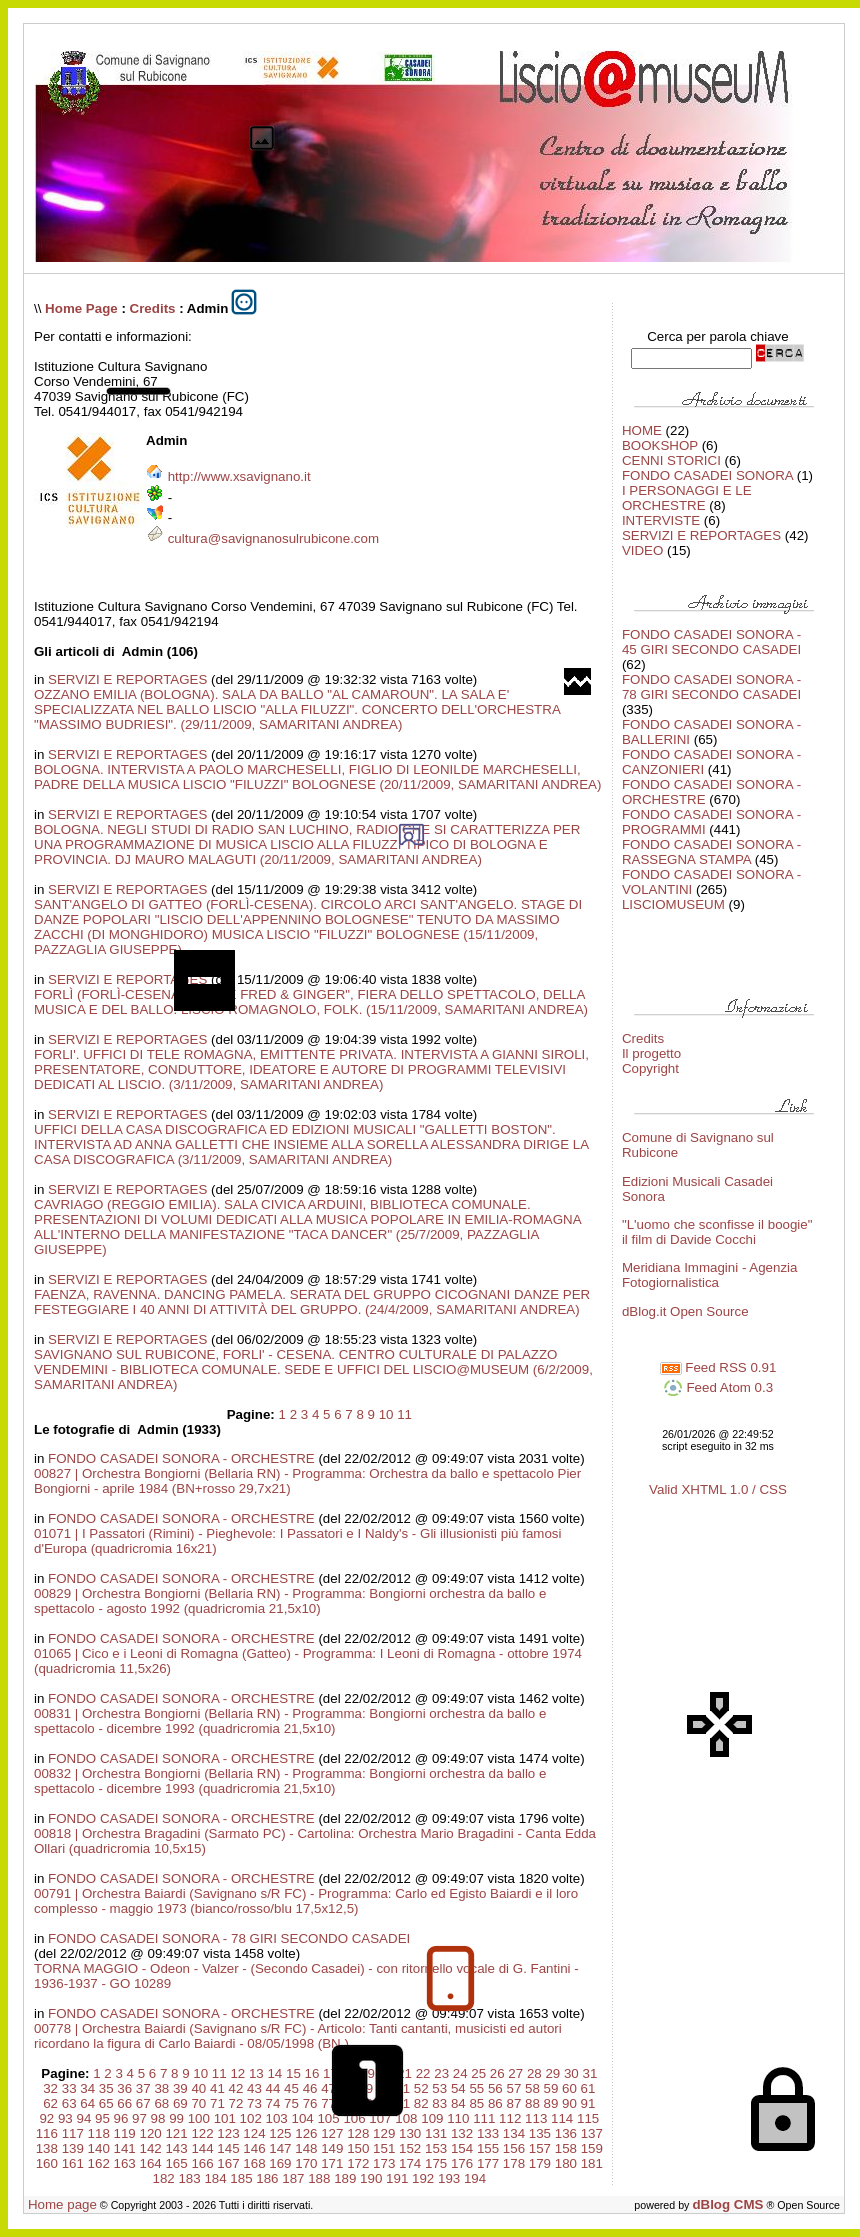  I want to click on lock or secure this item, so click(783, 2111).